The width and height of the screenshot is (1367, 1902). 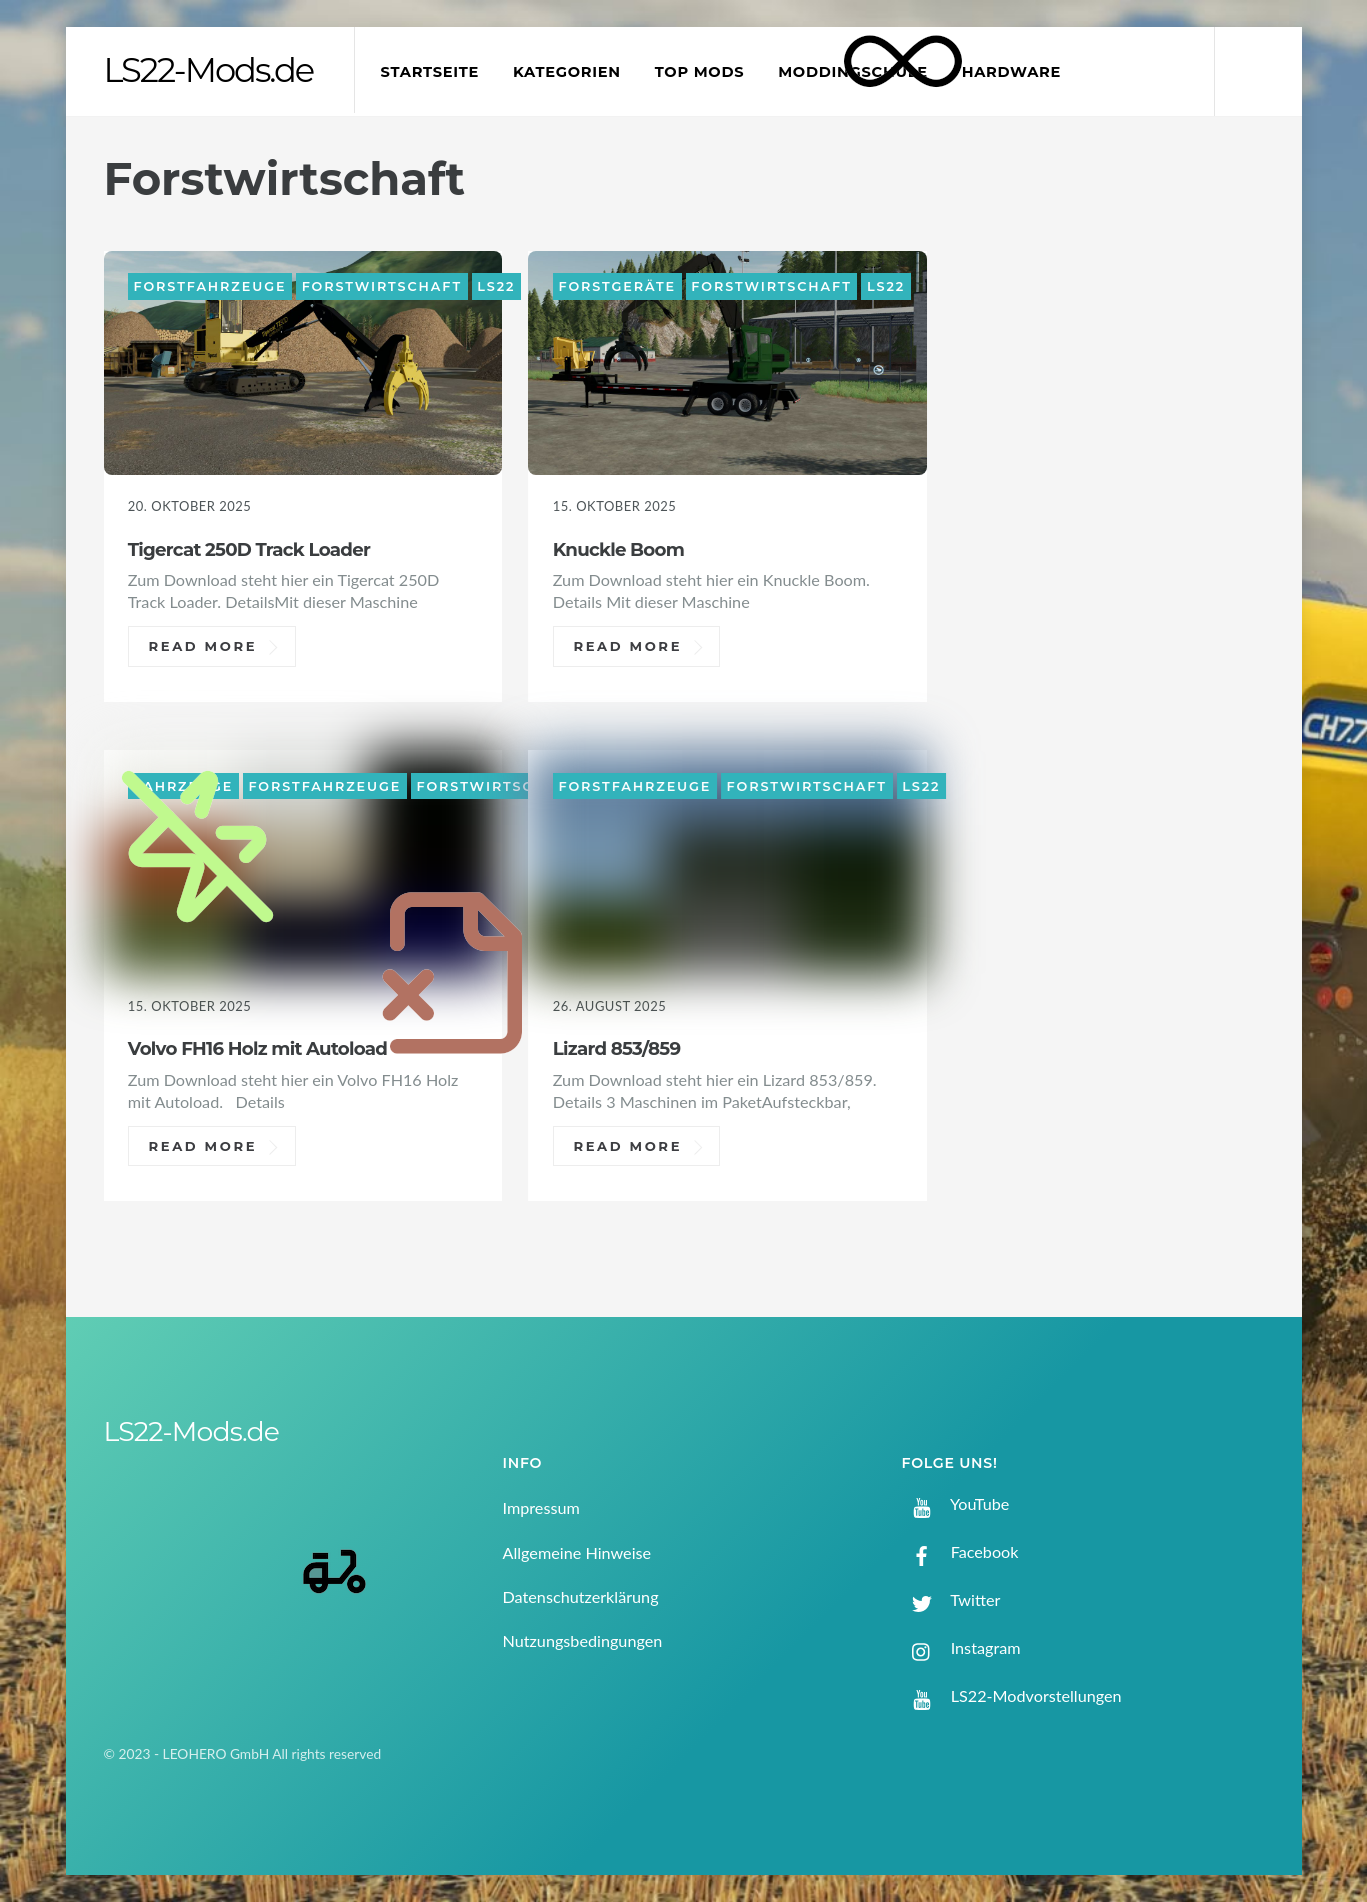 I want to click on disable flash or quick actions, so click(x=197, y=846).